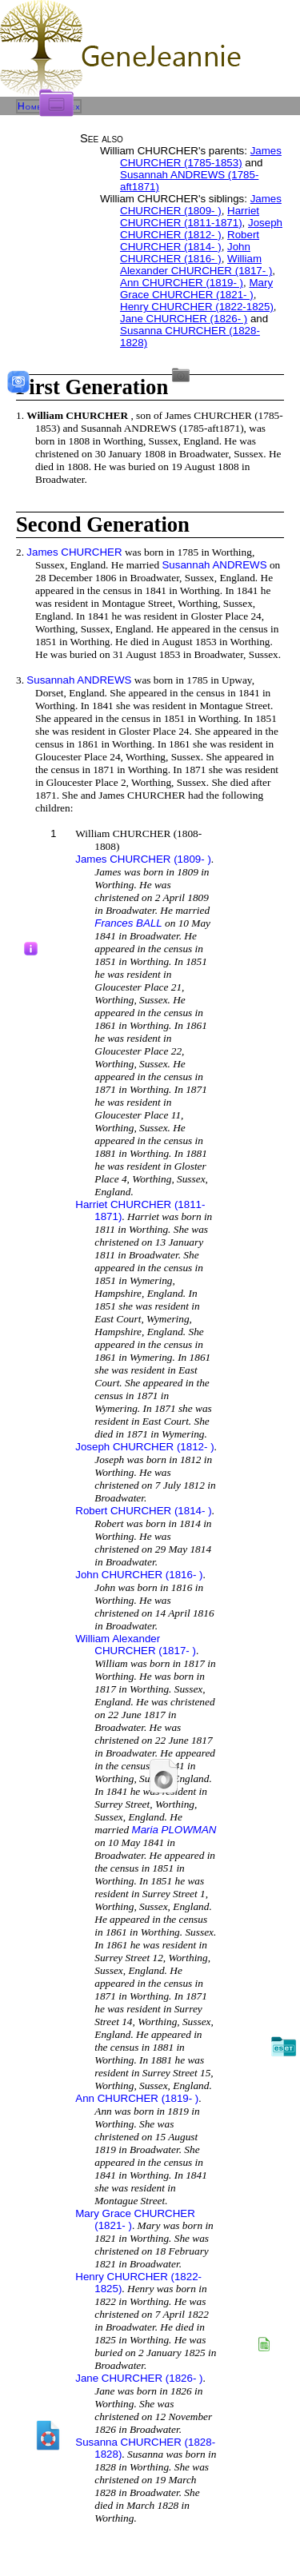 The width and height of the screenshot is (300, 2576). What do you see at coordinates (56, 102) in the screenshot?
I see `open desktop folder` at bounding box center [56, 102].